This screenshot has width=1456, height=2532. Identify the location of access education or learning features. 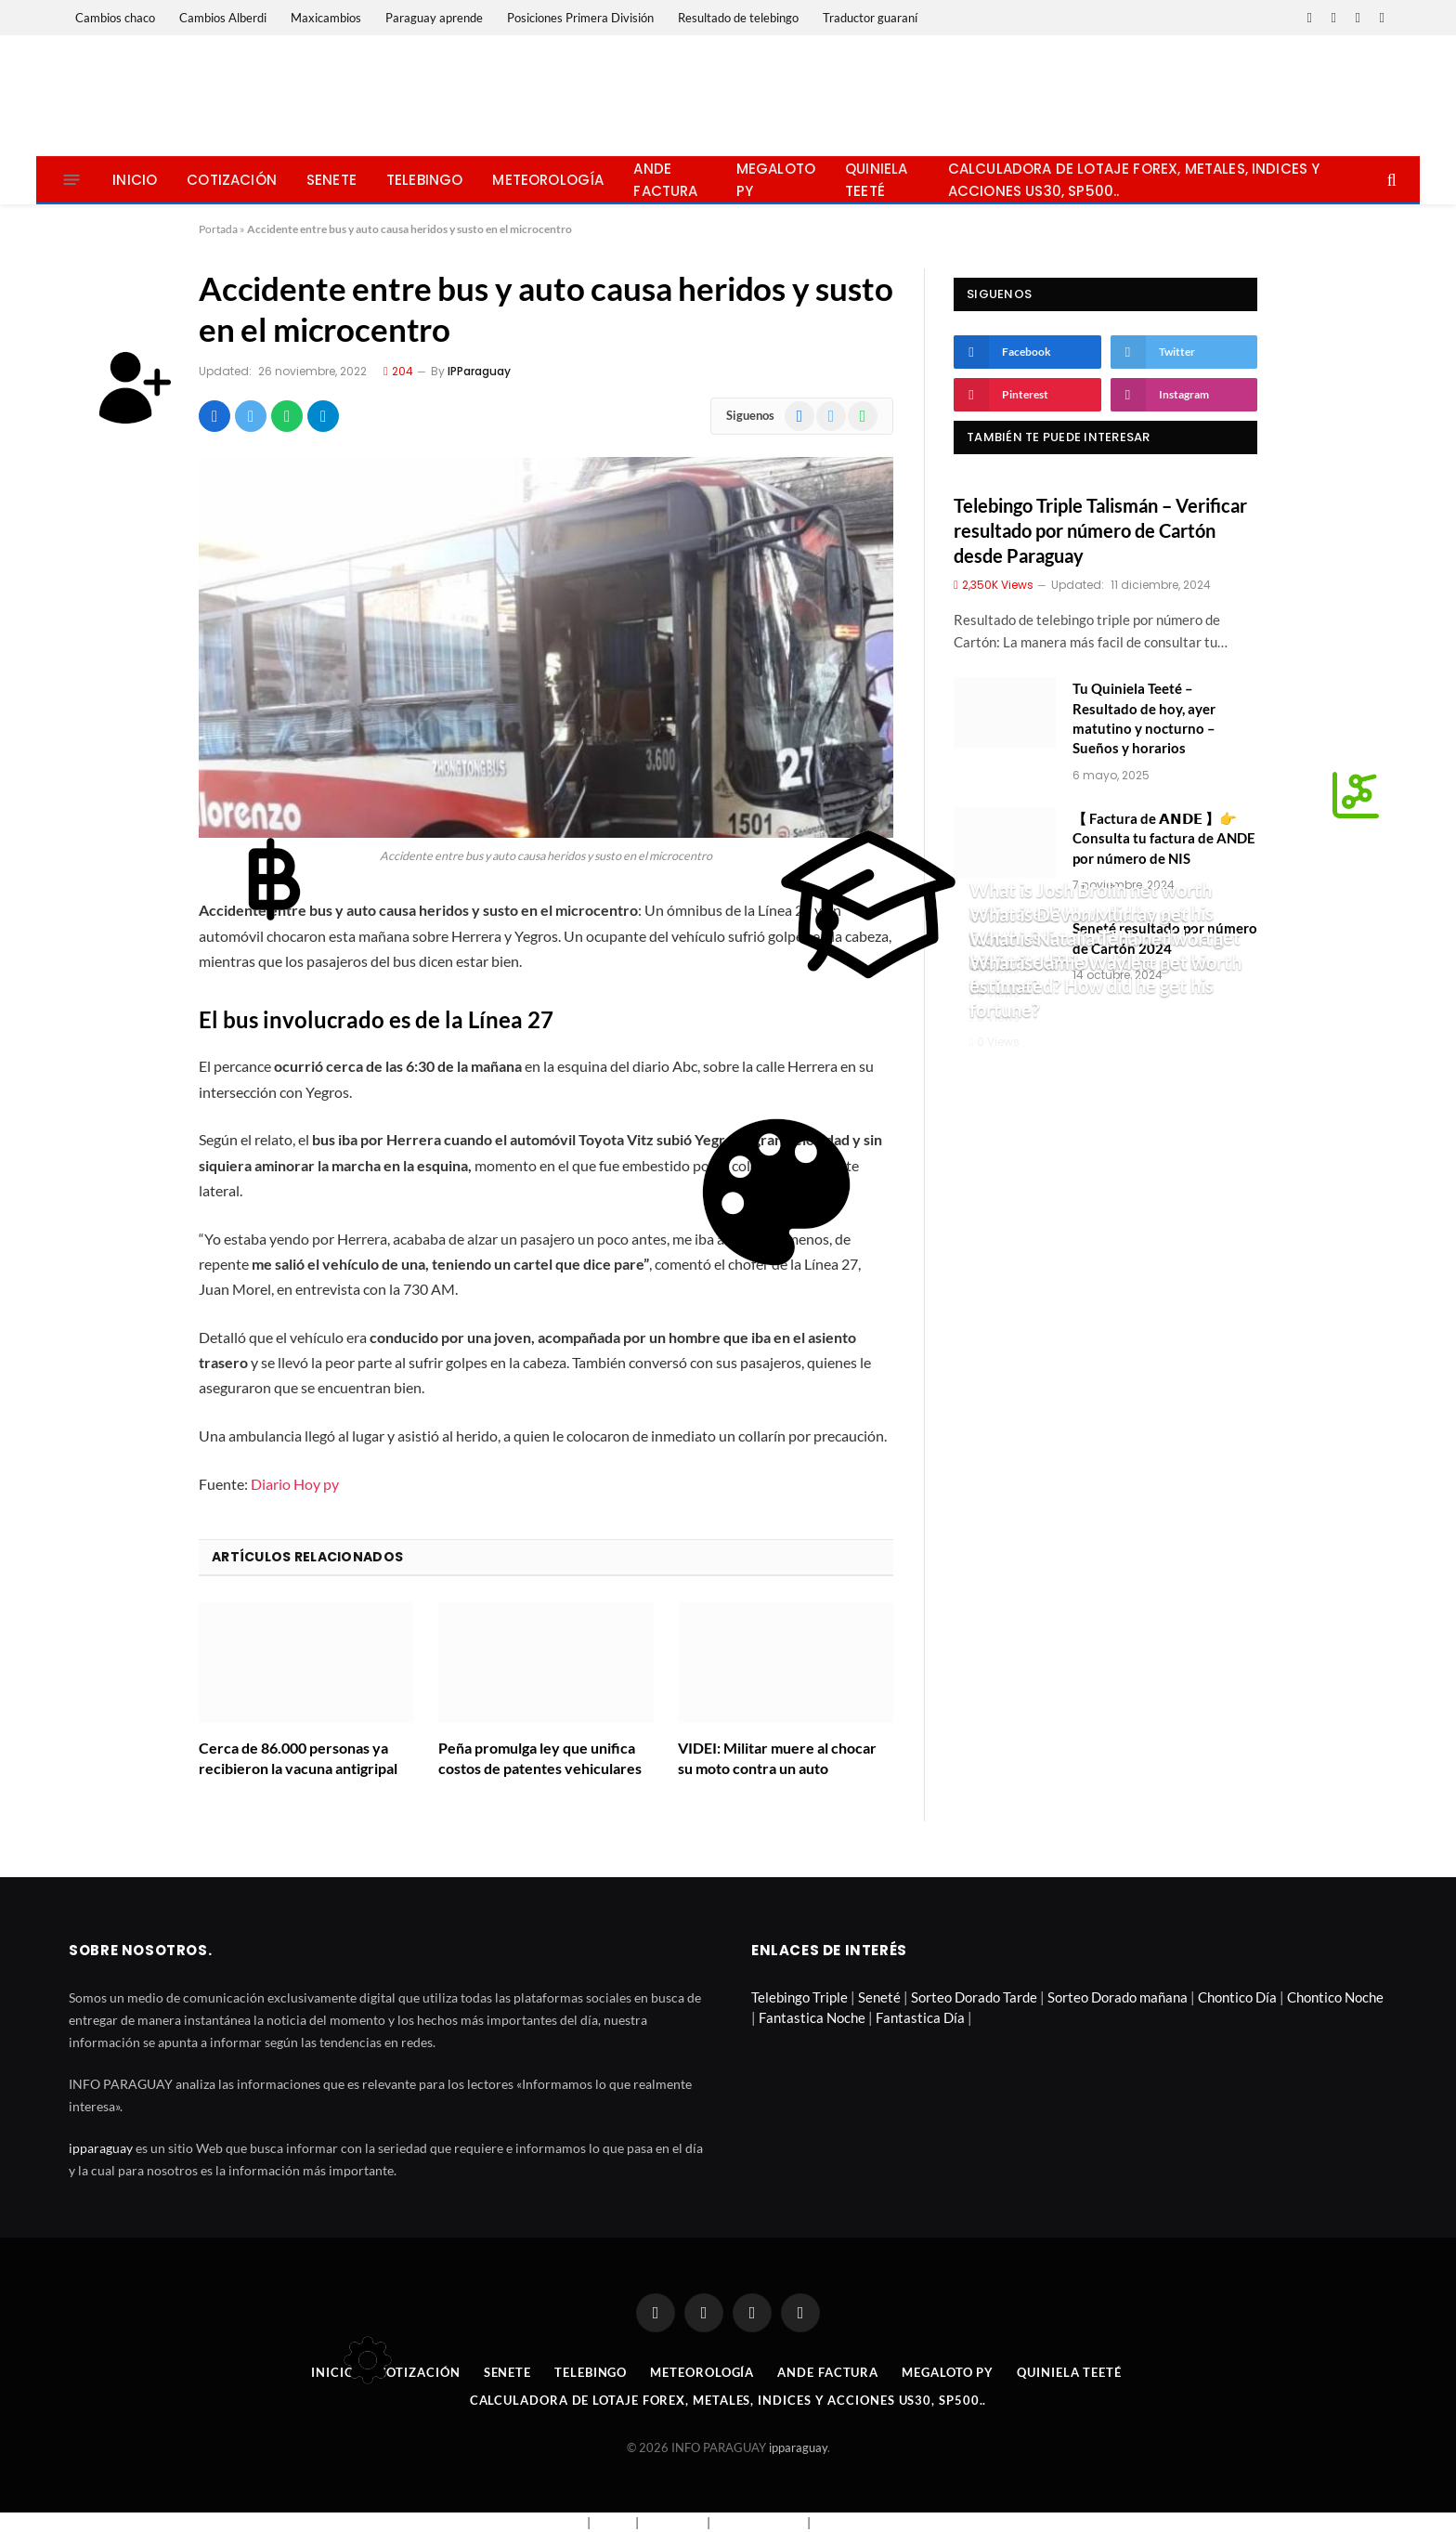
(868, 903).